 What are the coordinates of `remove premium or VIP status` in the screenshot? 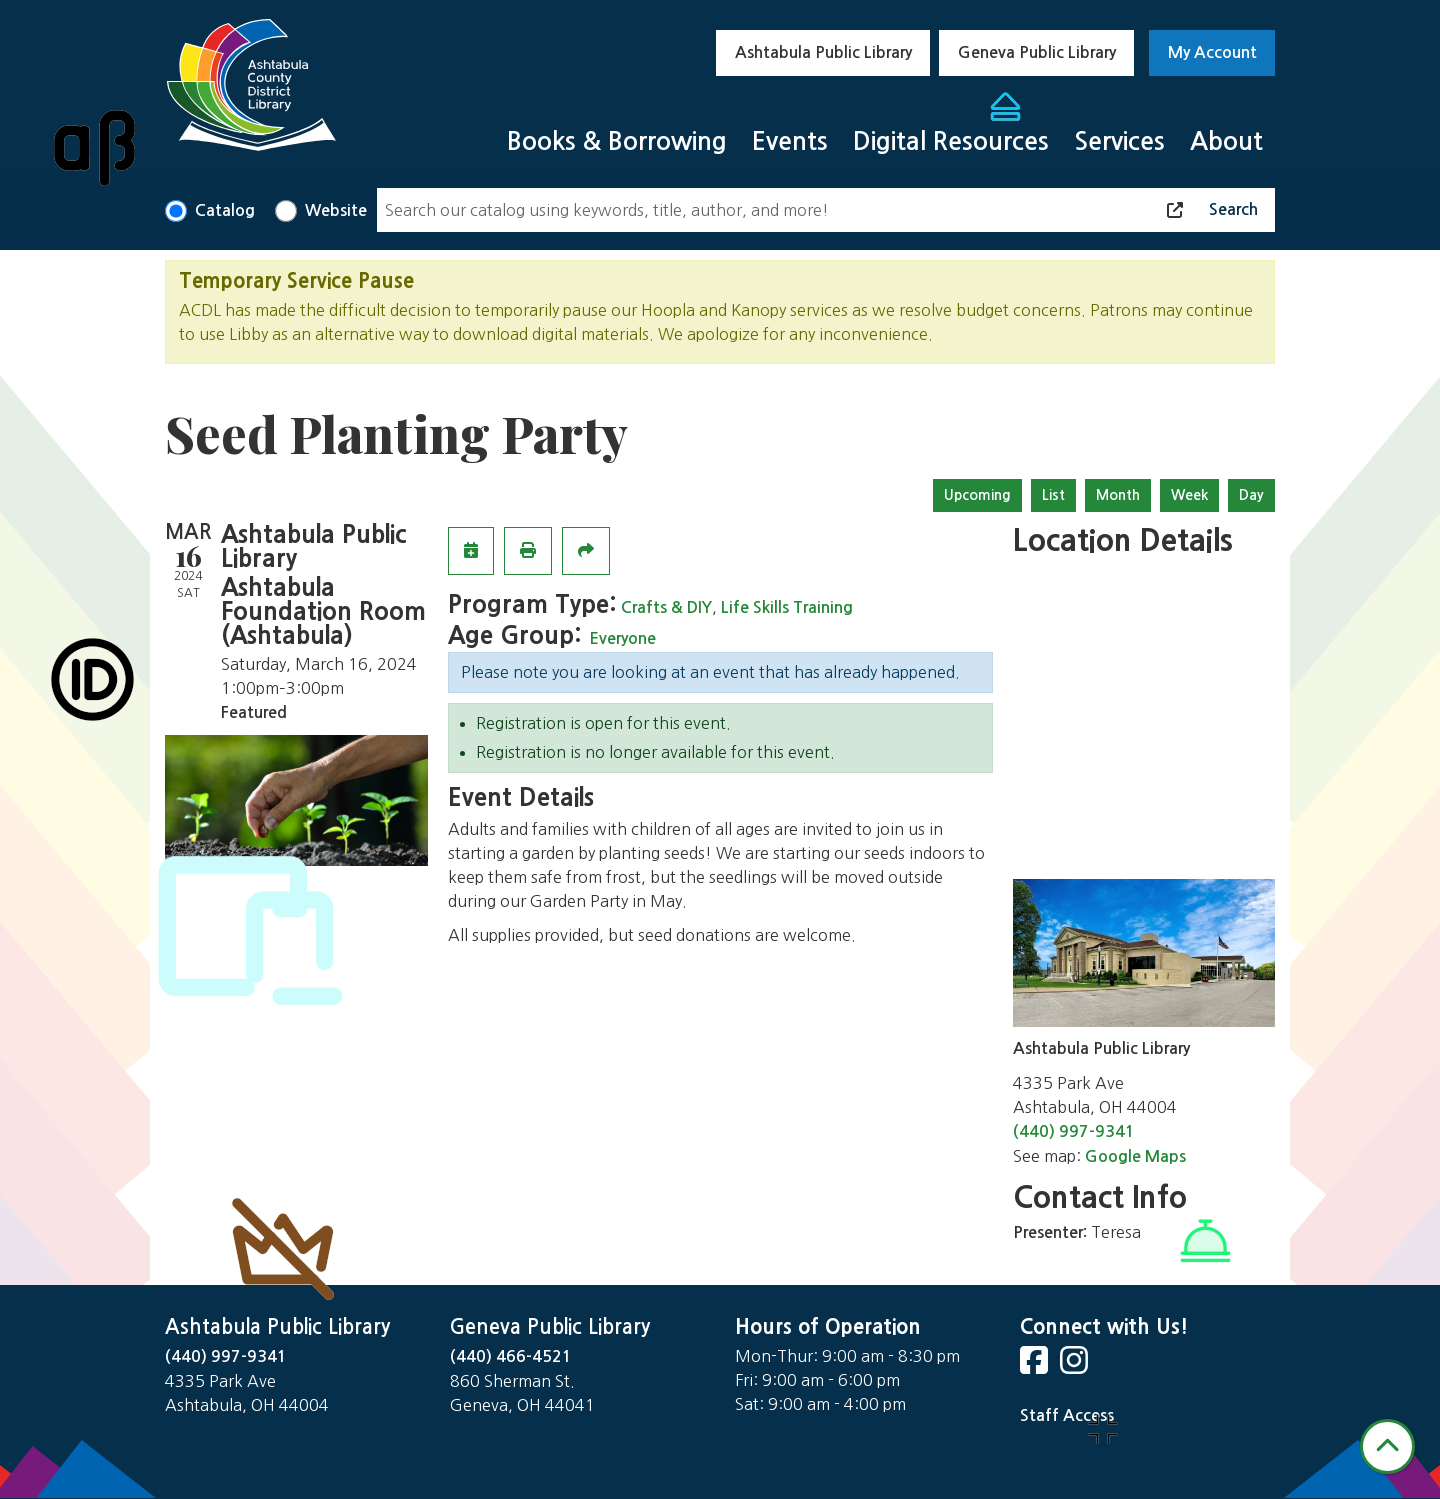 It's located at (283, 1249).